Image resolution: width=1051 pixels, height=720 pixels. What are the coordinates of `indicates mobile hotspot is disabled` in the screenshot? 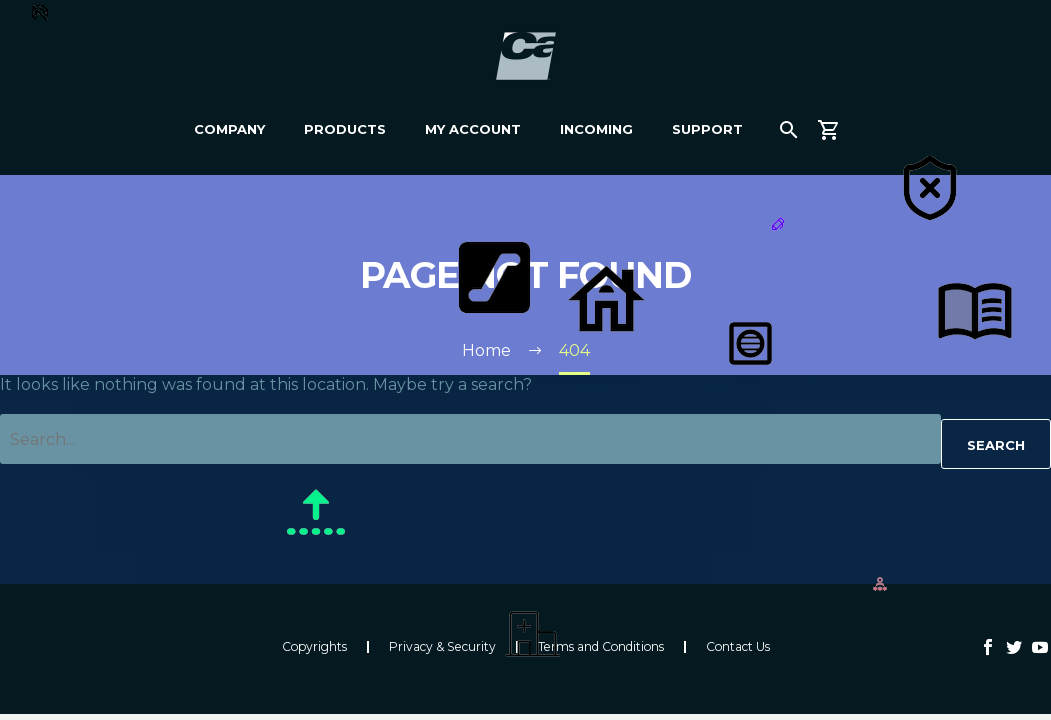 It's located at (40, 13).